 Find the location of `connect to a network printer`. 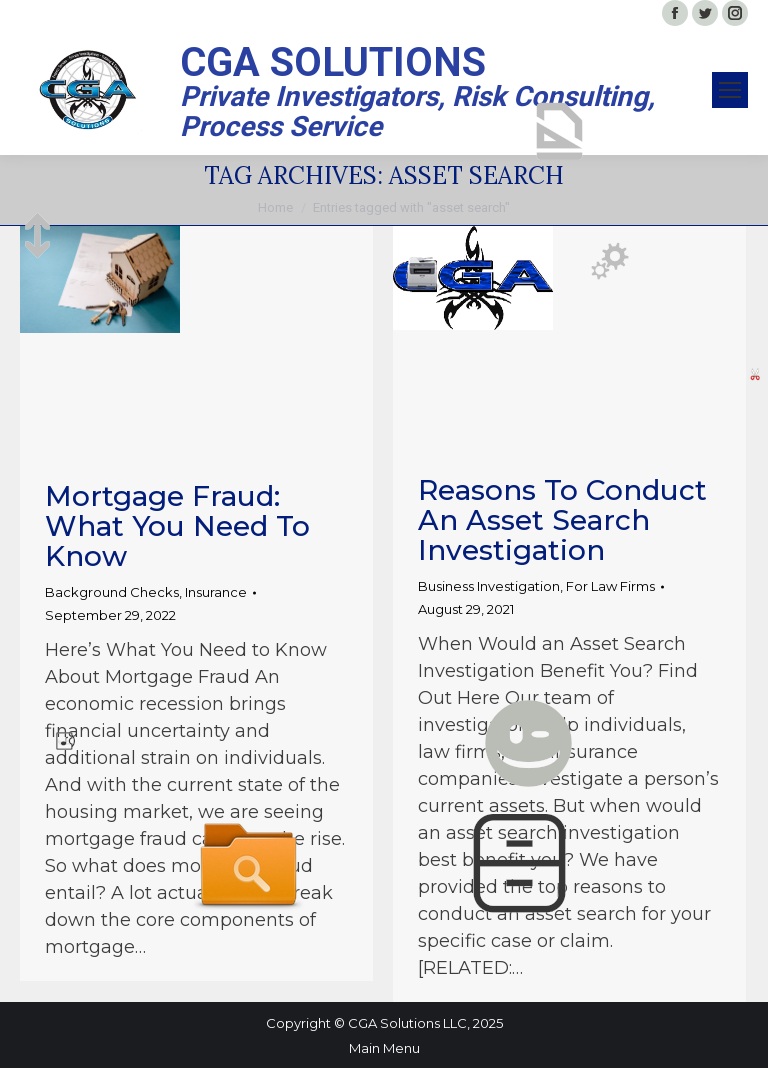

connect to a network printer is located at coordinates (422, 272).